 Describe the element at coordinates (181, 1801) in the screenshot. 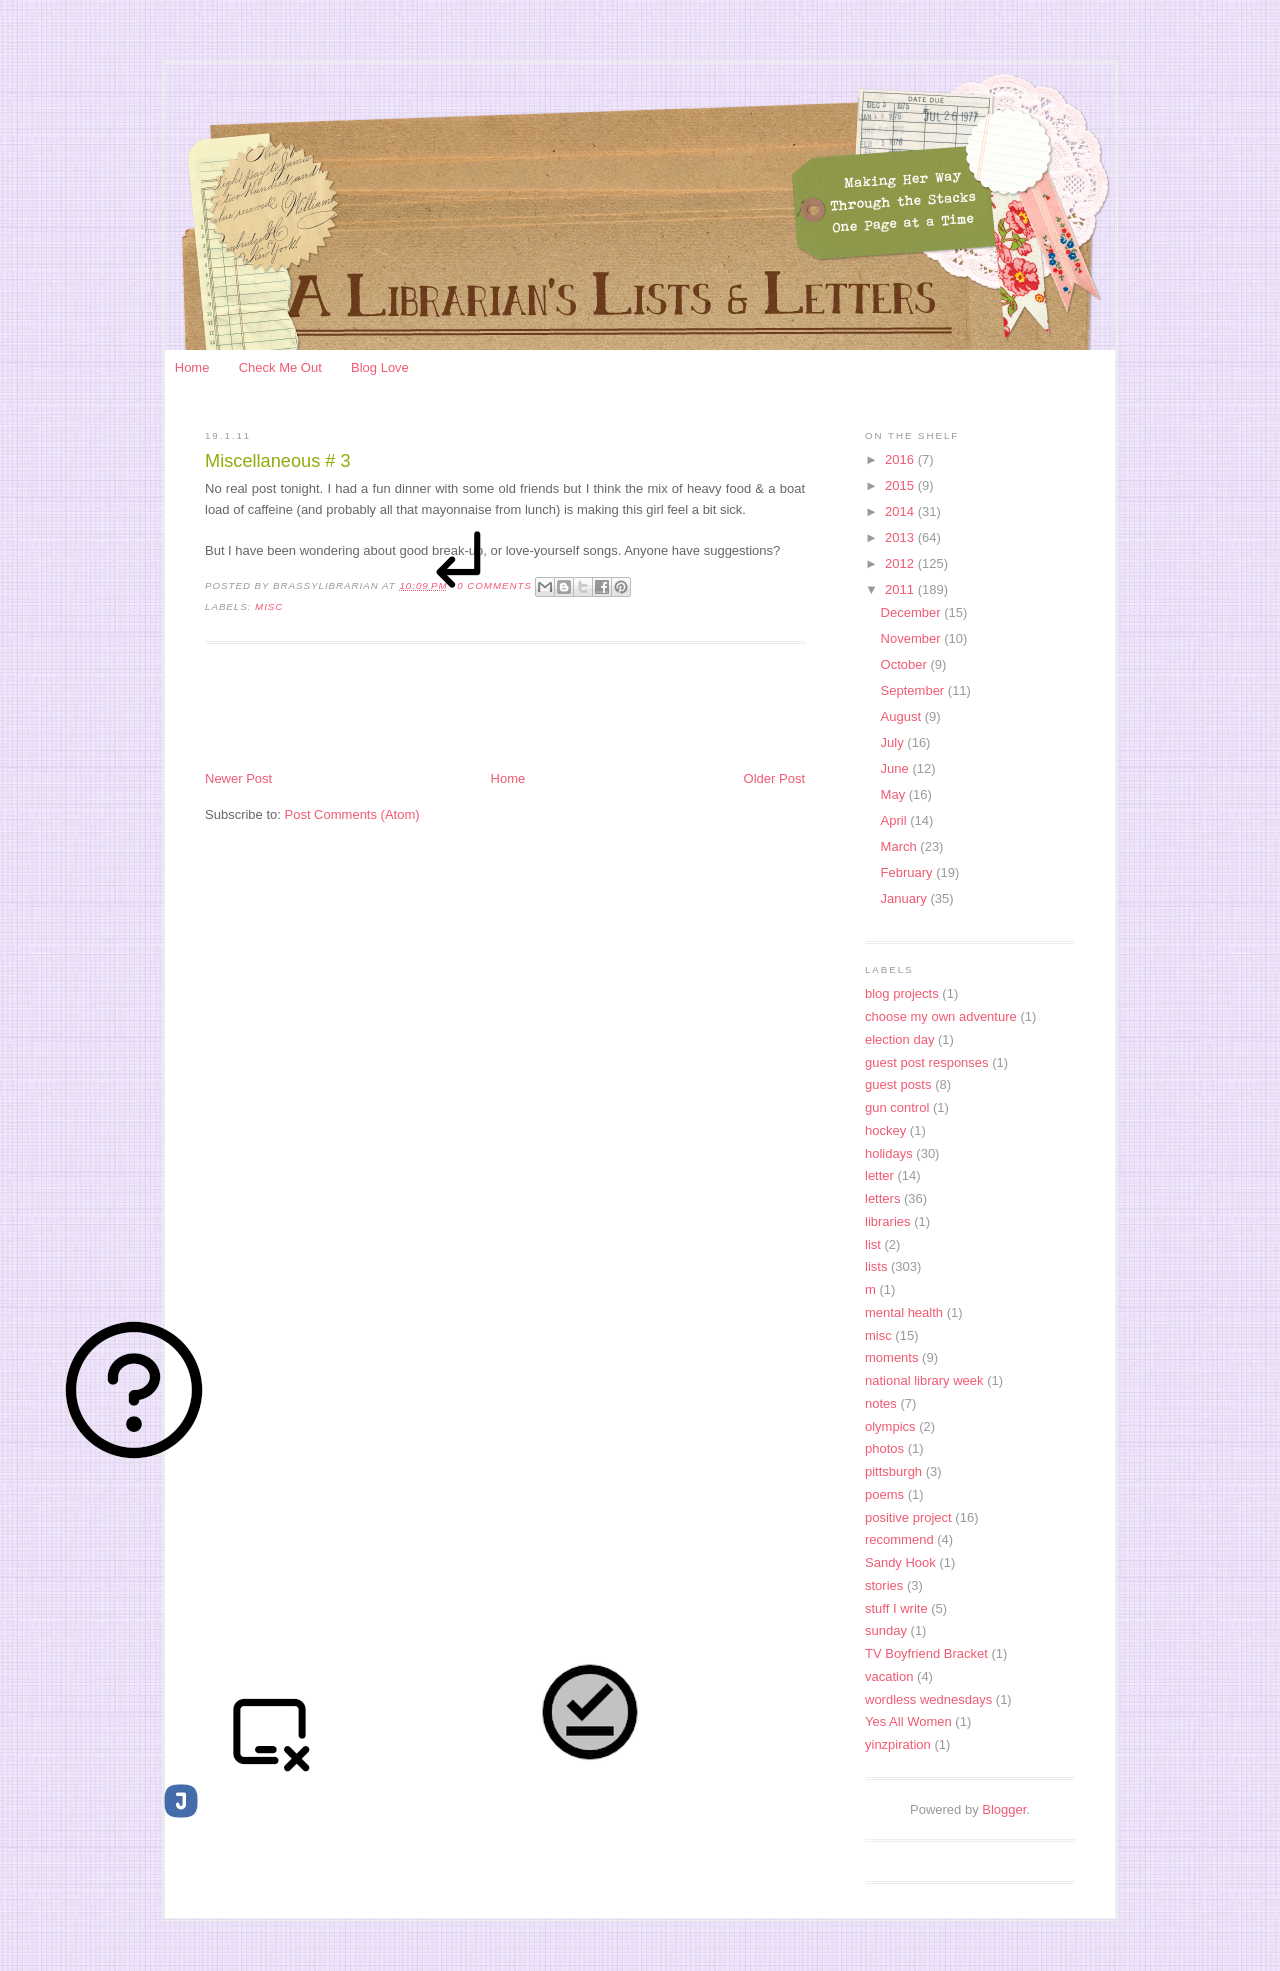

I see `indicates an item or contact starting with the letter J` at that location.